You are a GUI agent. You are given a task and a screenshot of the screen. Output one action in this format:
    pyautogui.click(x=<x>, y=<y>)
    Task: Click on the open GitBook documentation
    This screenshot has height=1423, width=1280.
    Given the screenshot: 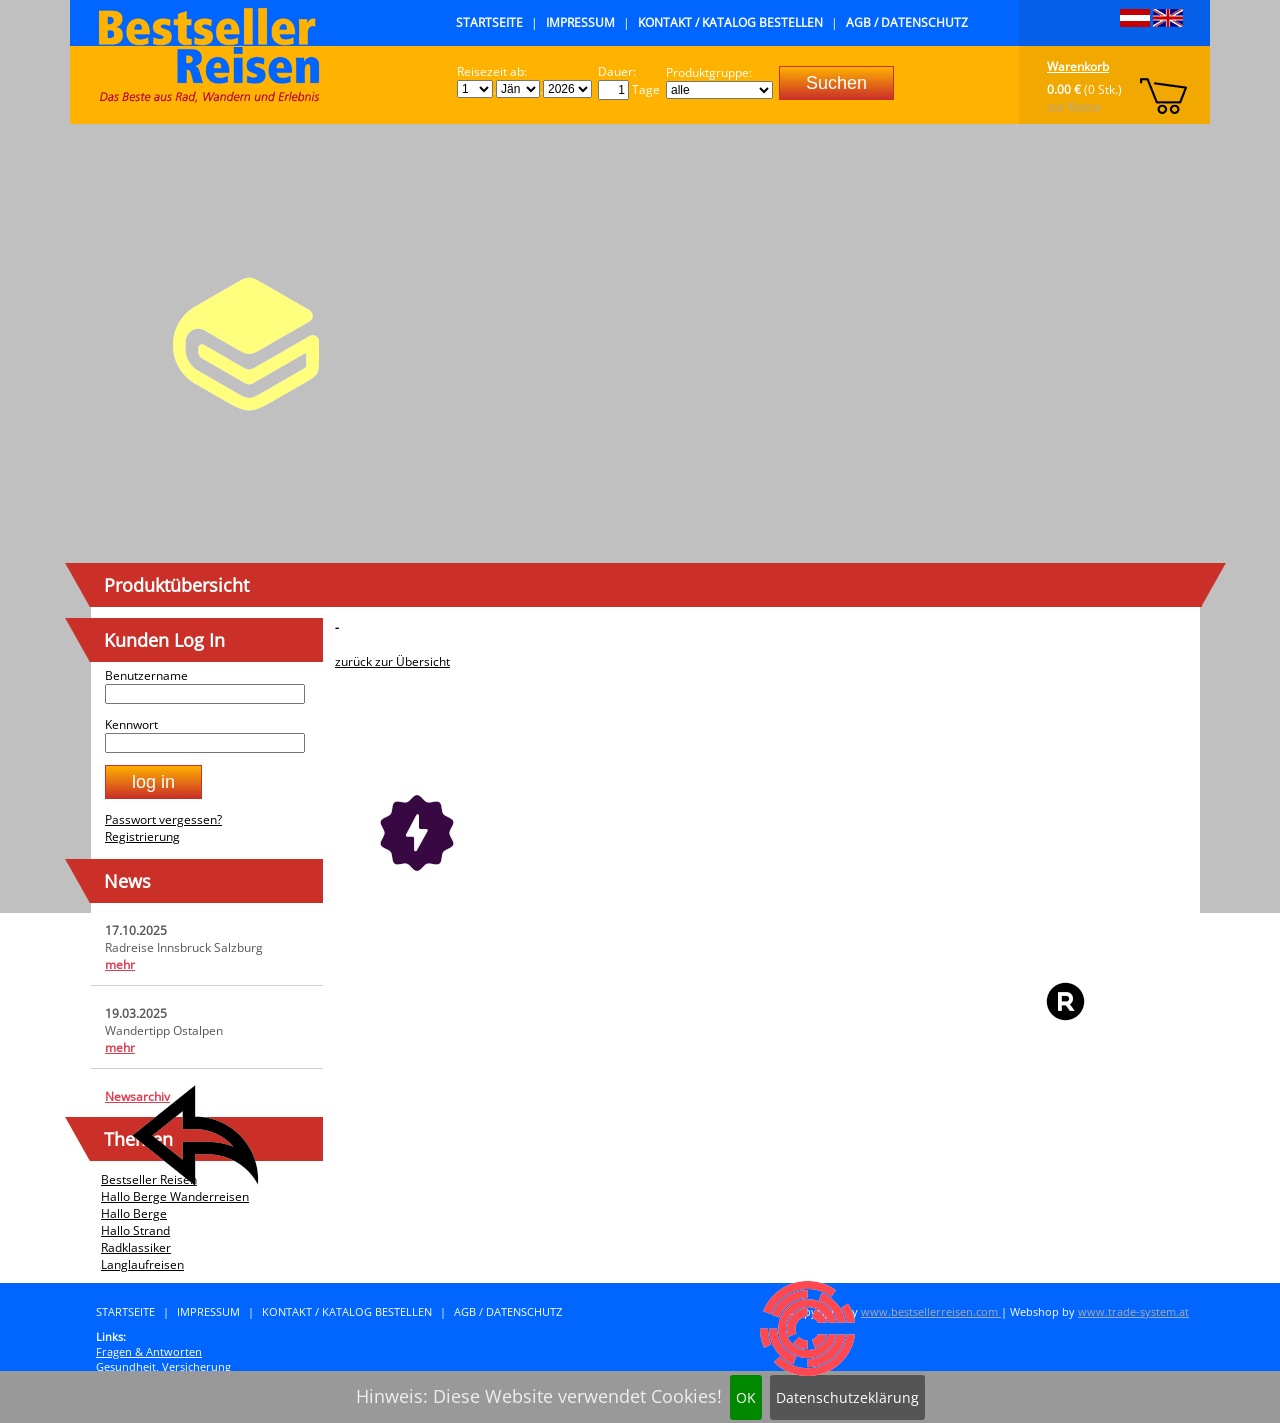 What is the action you would take?
    pyautogui.click(x=246, y=344)
    